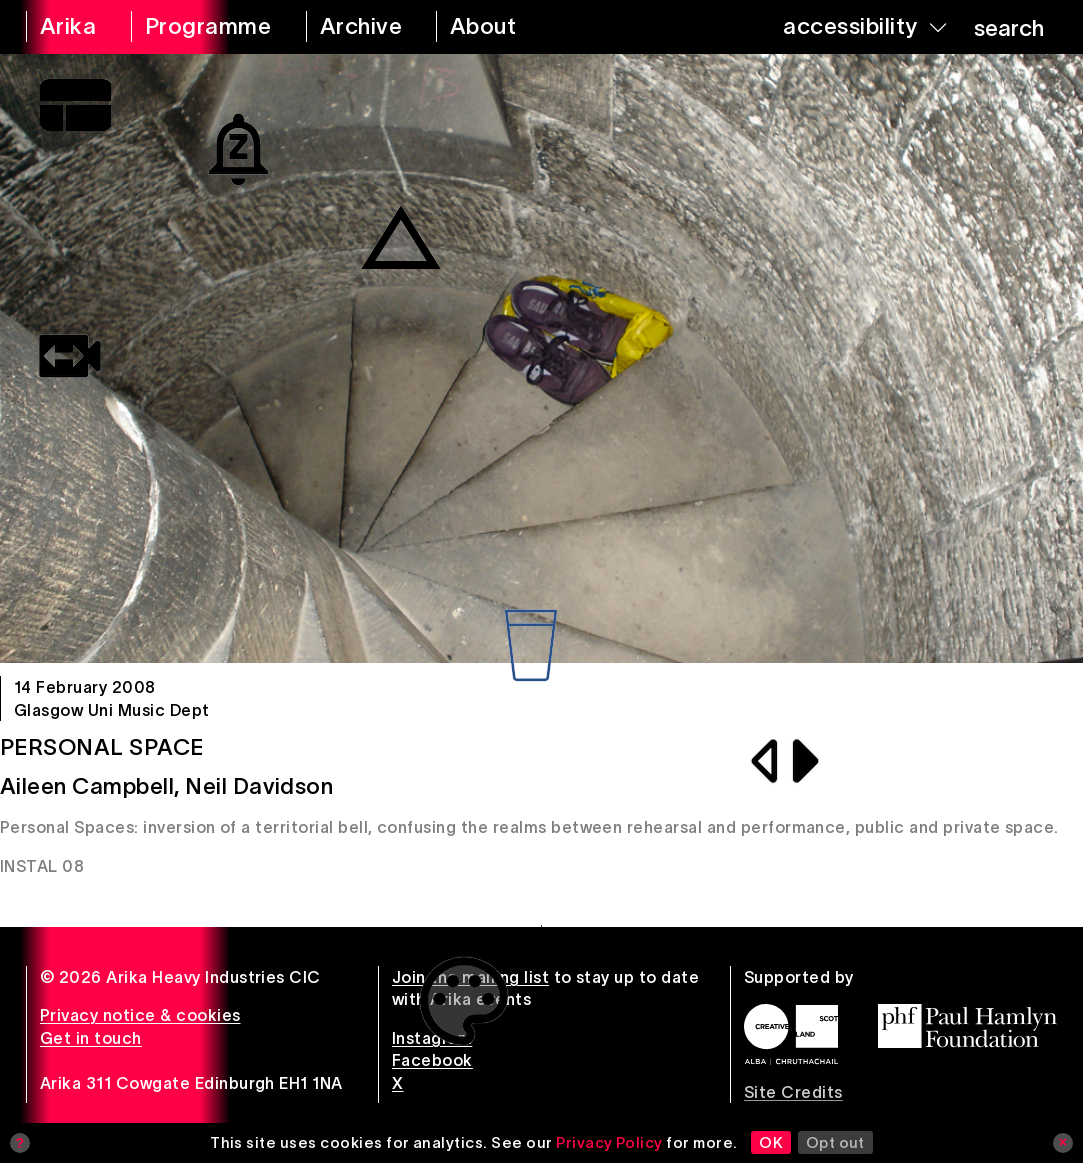  I want to click on switch to compact view layout, so click(74, 105).